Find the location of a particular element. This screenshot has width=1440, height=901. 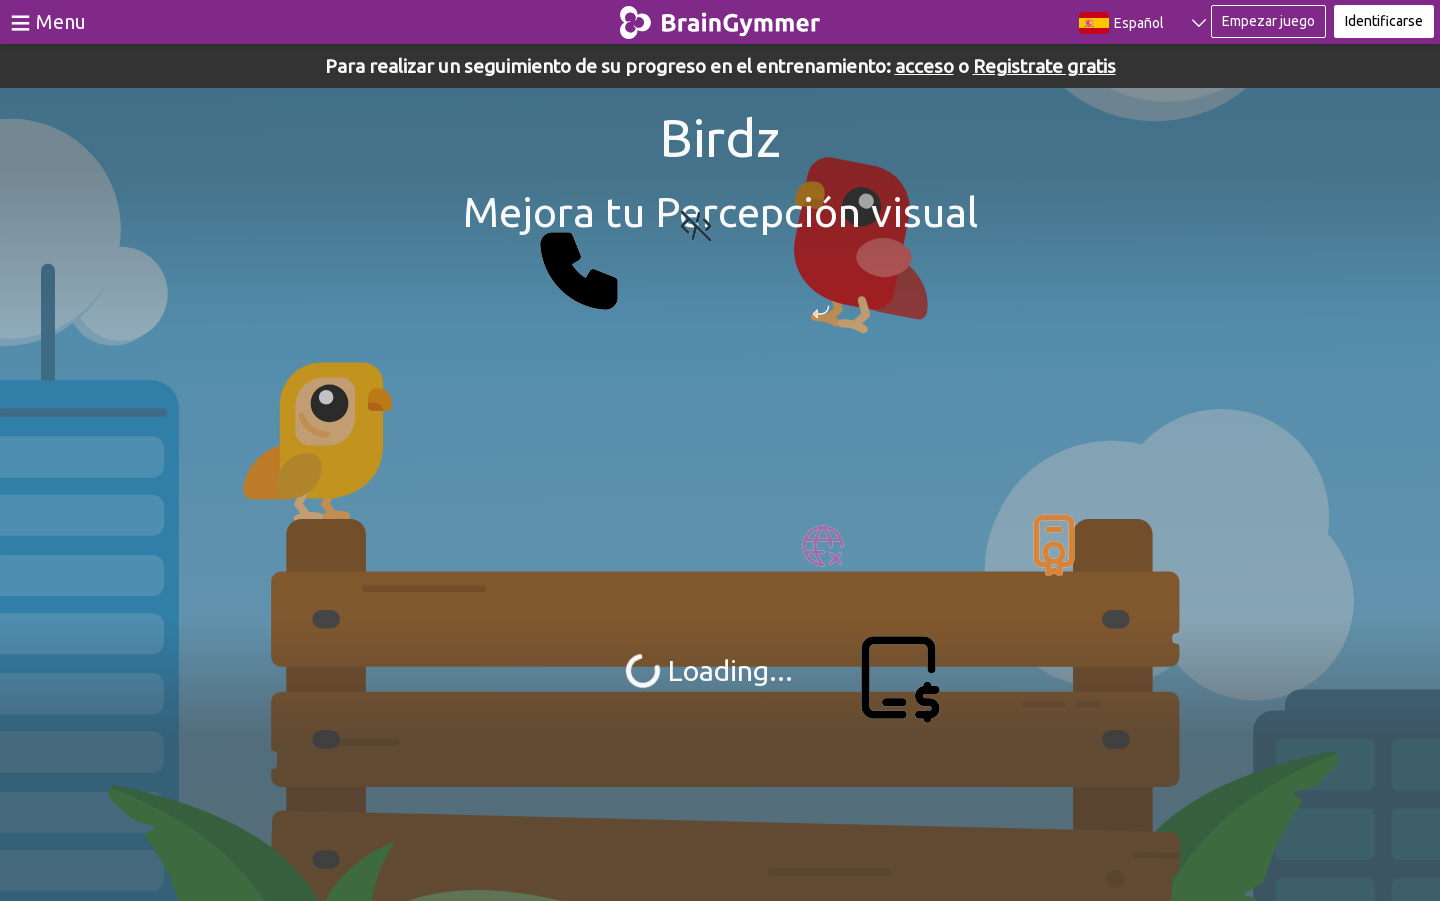

code view disabled or unavailable is located at coordinates (696, 226).